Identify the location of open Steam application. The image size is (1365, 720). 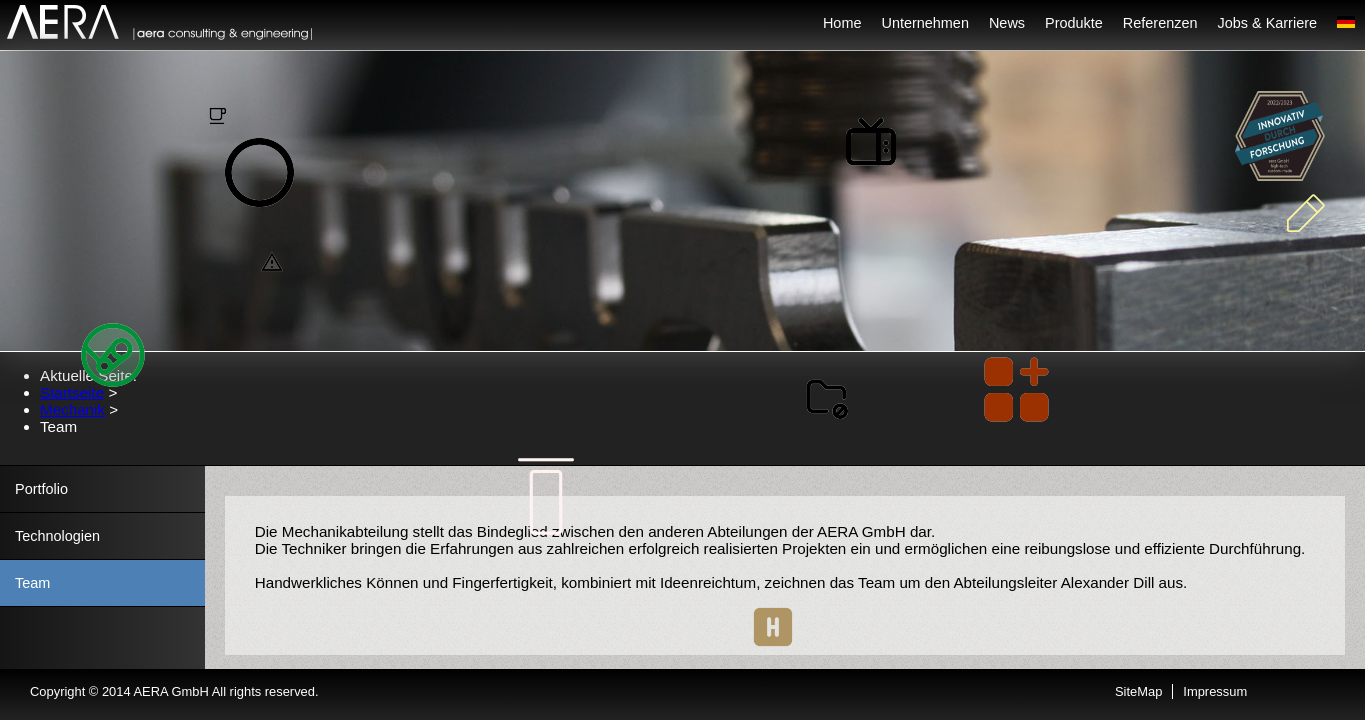
(113, 355).